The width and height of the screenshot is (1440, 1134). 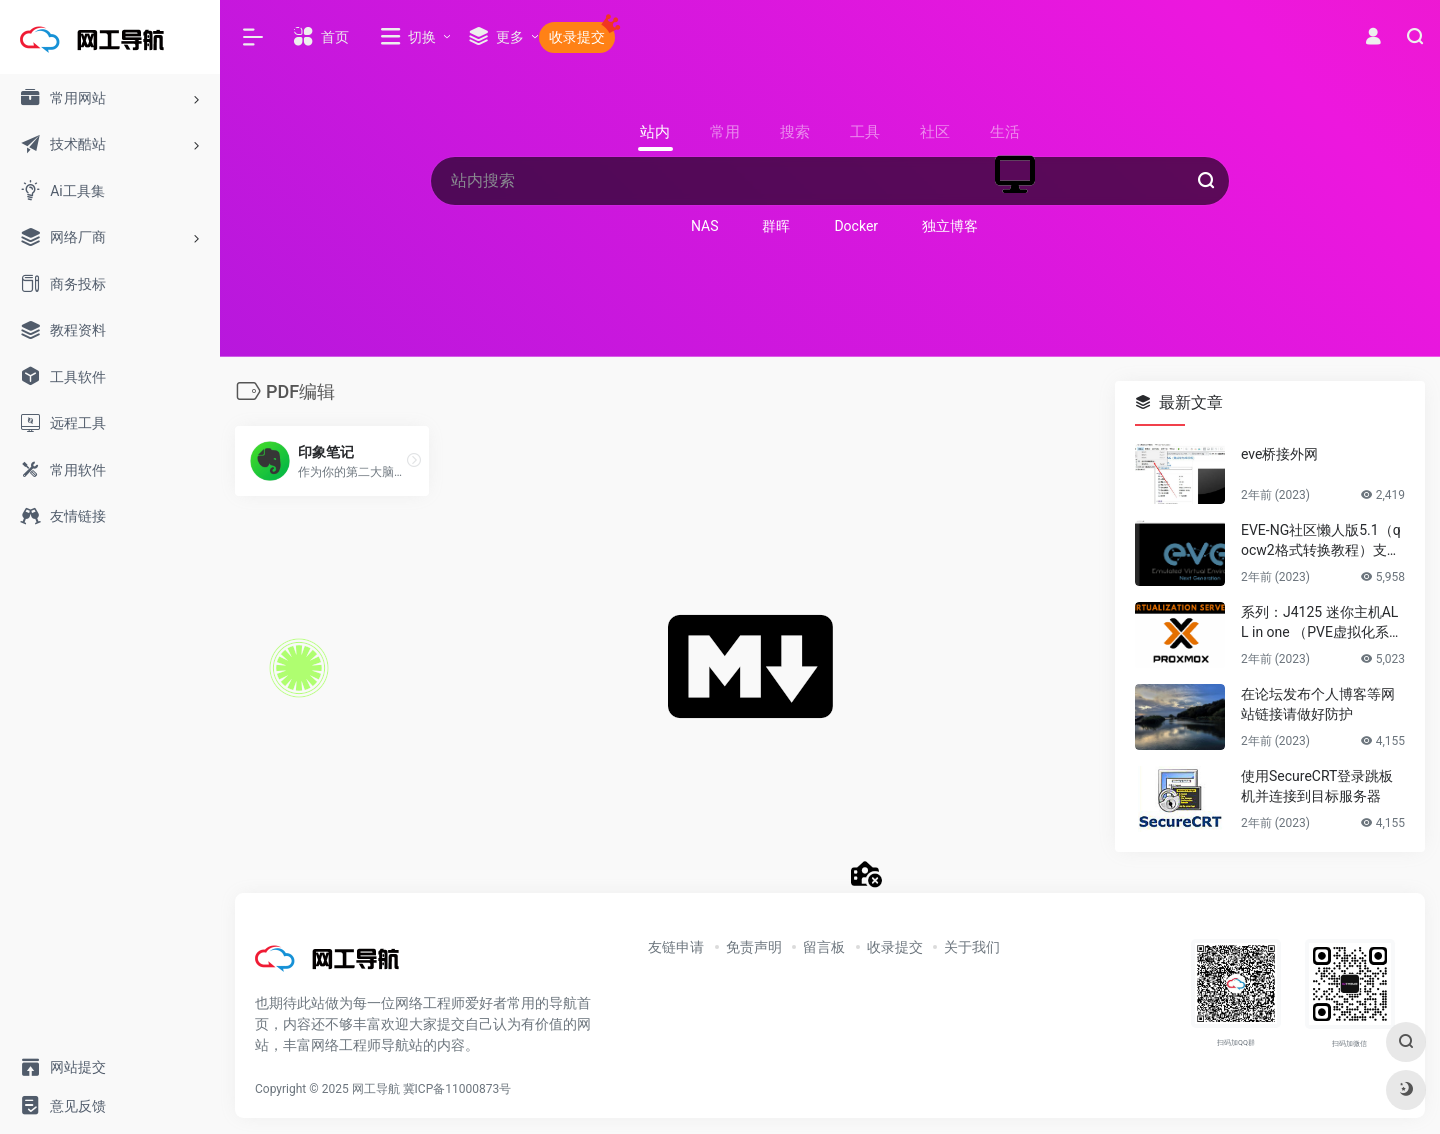 I want to click on first order logo from star wars franchise, so click(x=299, y=668).